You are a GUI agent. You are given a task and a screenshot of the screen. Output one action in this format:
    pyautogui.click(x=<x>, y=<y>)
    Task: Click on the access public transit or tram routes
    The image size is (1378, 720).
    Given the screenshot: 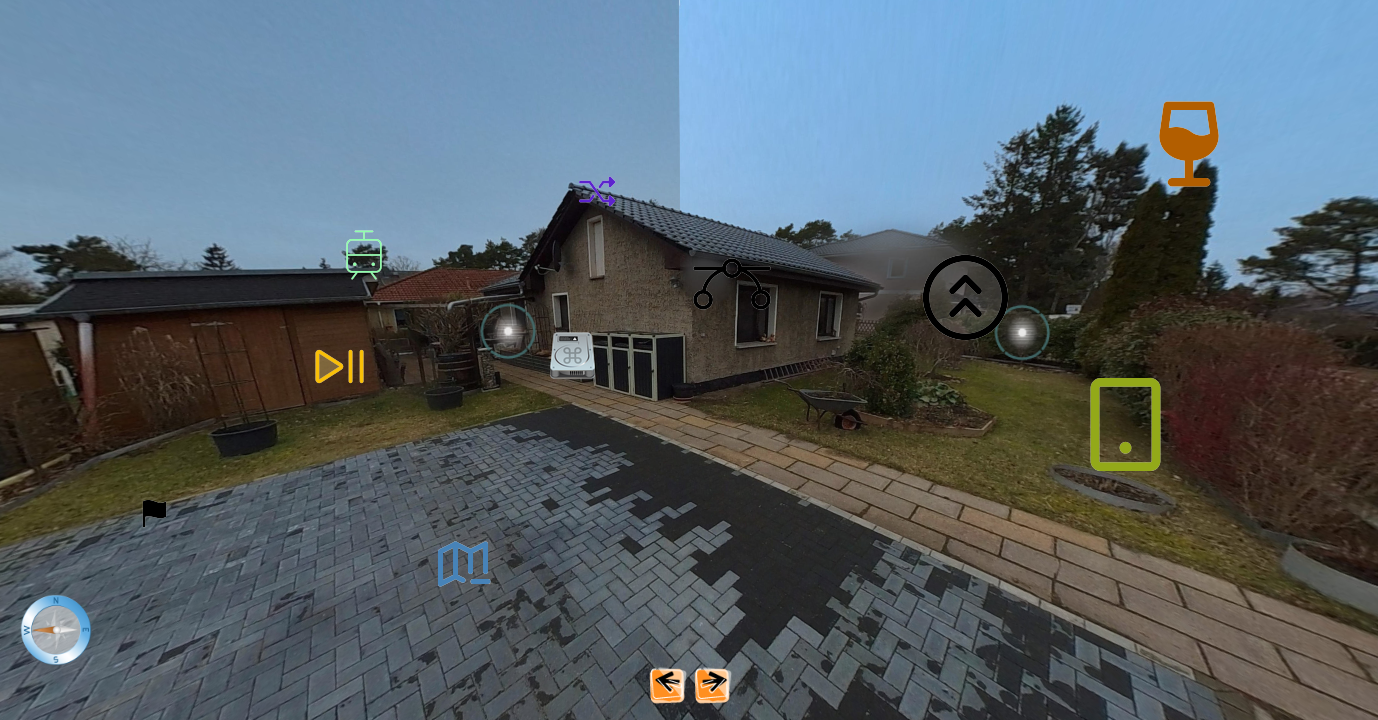 What is the action you would take?
    pyautogui.click(x=364, y=255)
    